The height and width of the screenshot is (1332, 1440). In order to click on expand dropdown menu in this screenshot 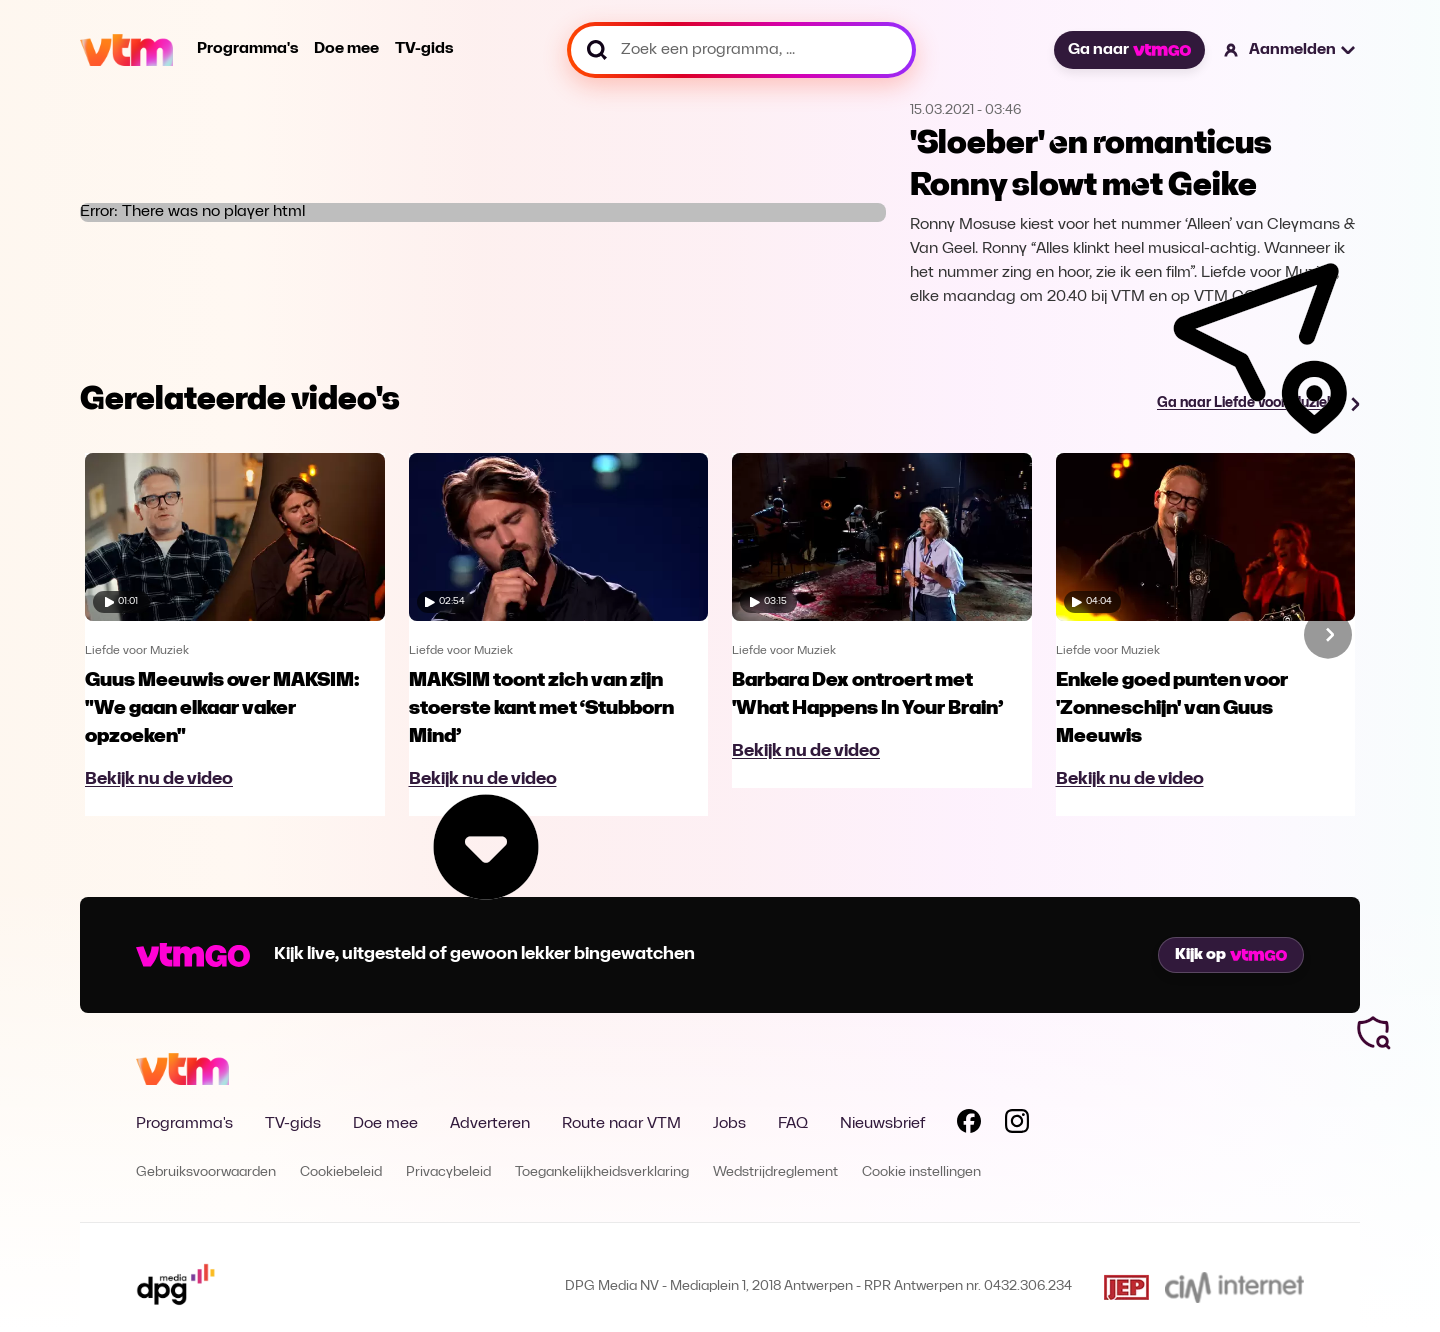, I will do `click(486, 847)`.